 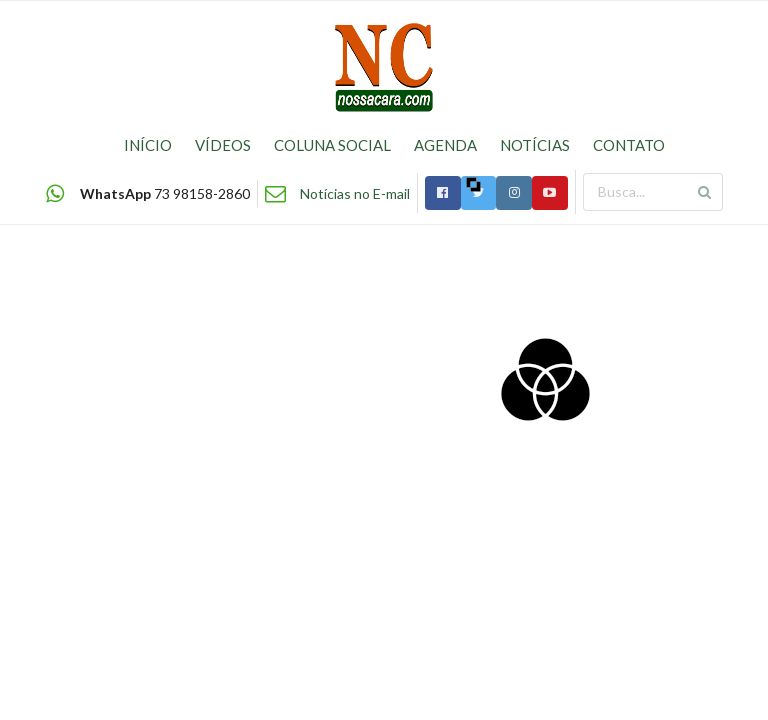 I want to click on exclude overlapping areas in a selection, so click(x=473, y=184).